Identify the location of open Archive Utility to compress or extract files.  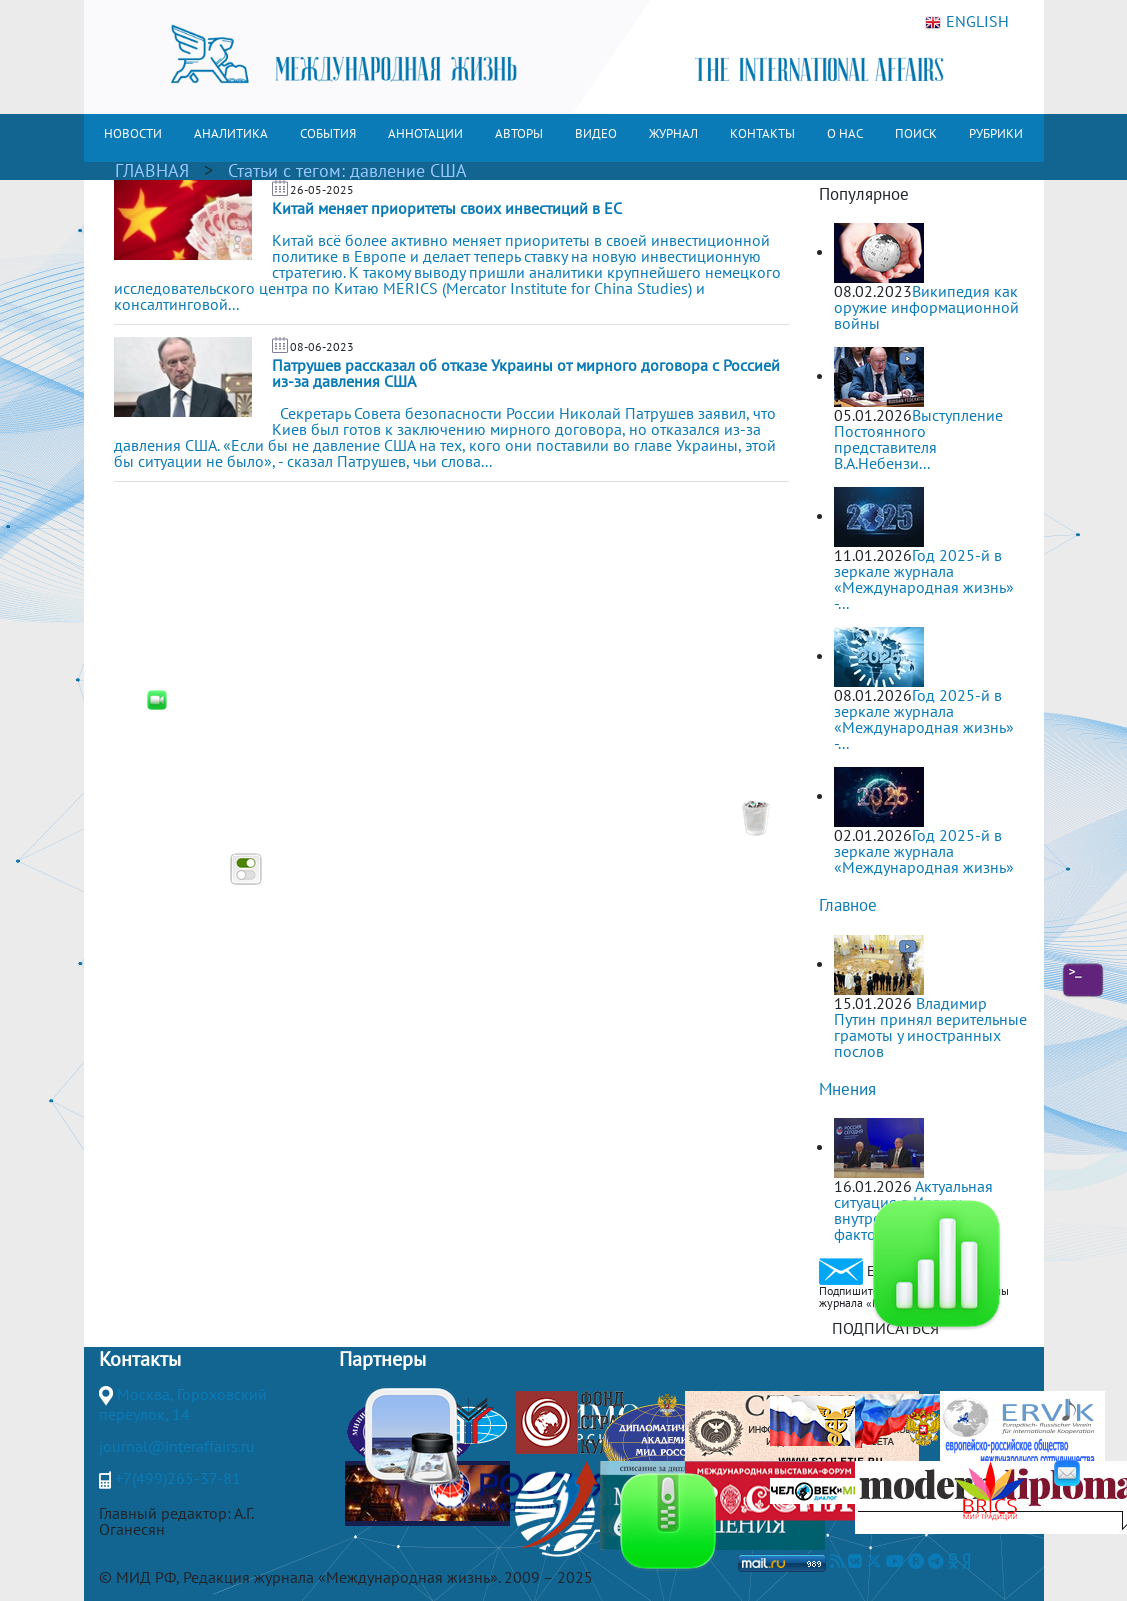
(668, 1521).